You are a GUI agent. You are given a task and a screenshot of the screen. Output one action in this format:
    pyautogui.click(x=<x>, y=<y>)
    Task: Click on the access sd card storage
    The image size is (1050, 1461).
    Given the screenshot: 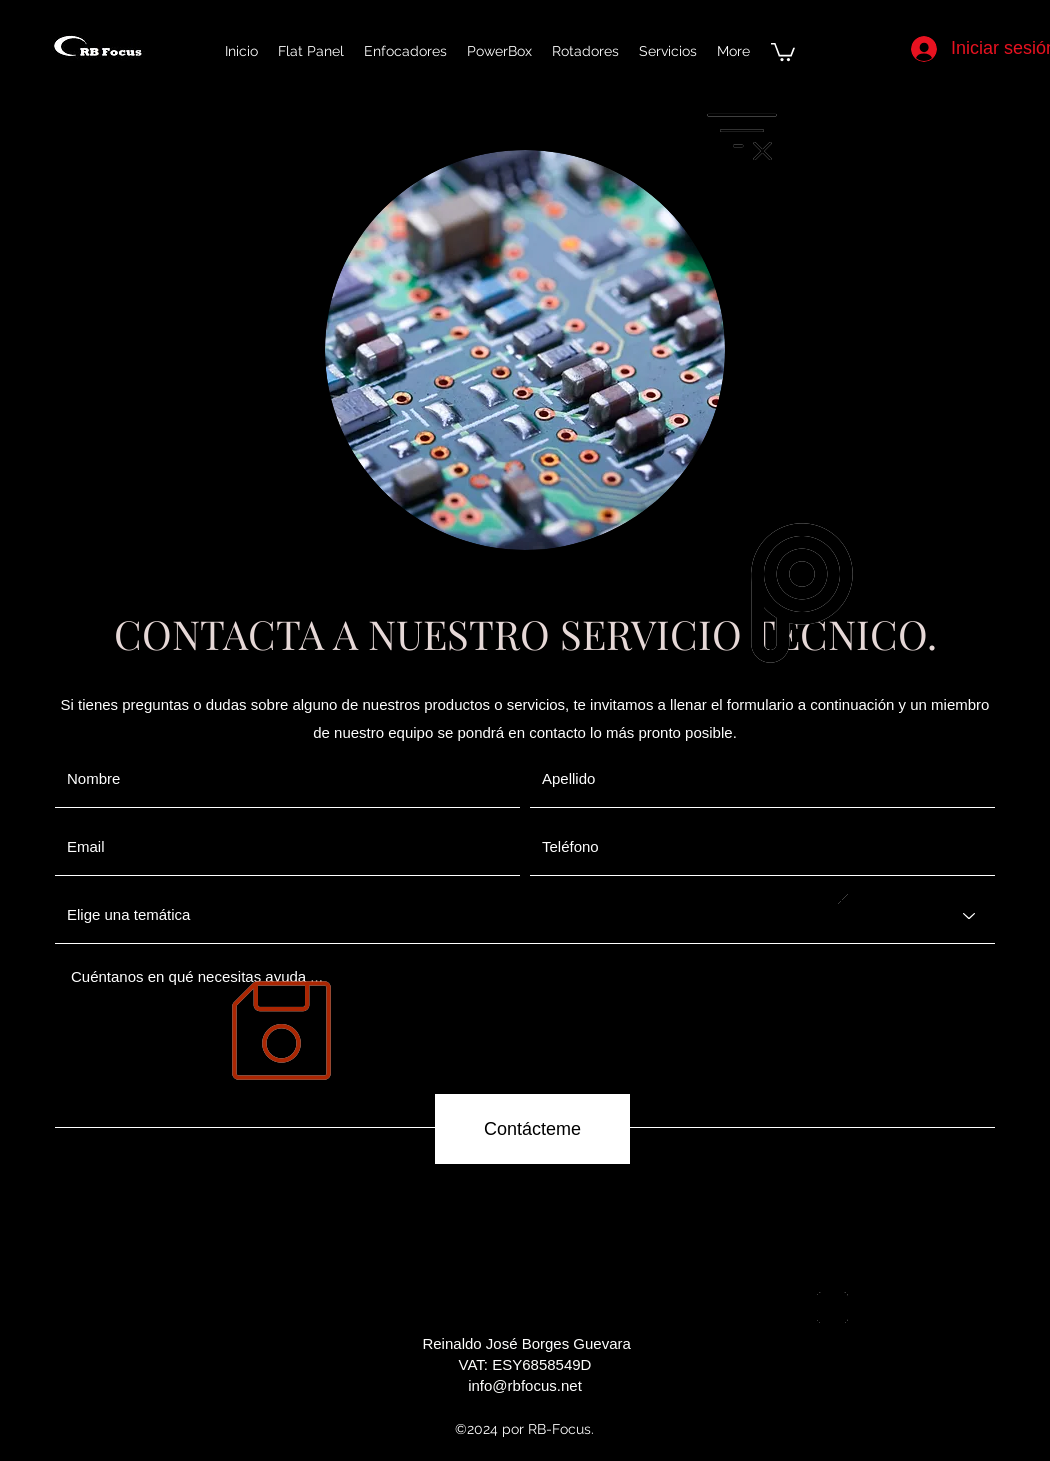 What is the action you would take?
    pyautogui.click(x=852, y=911)
    